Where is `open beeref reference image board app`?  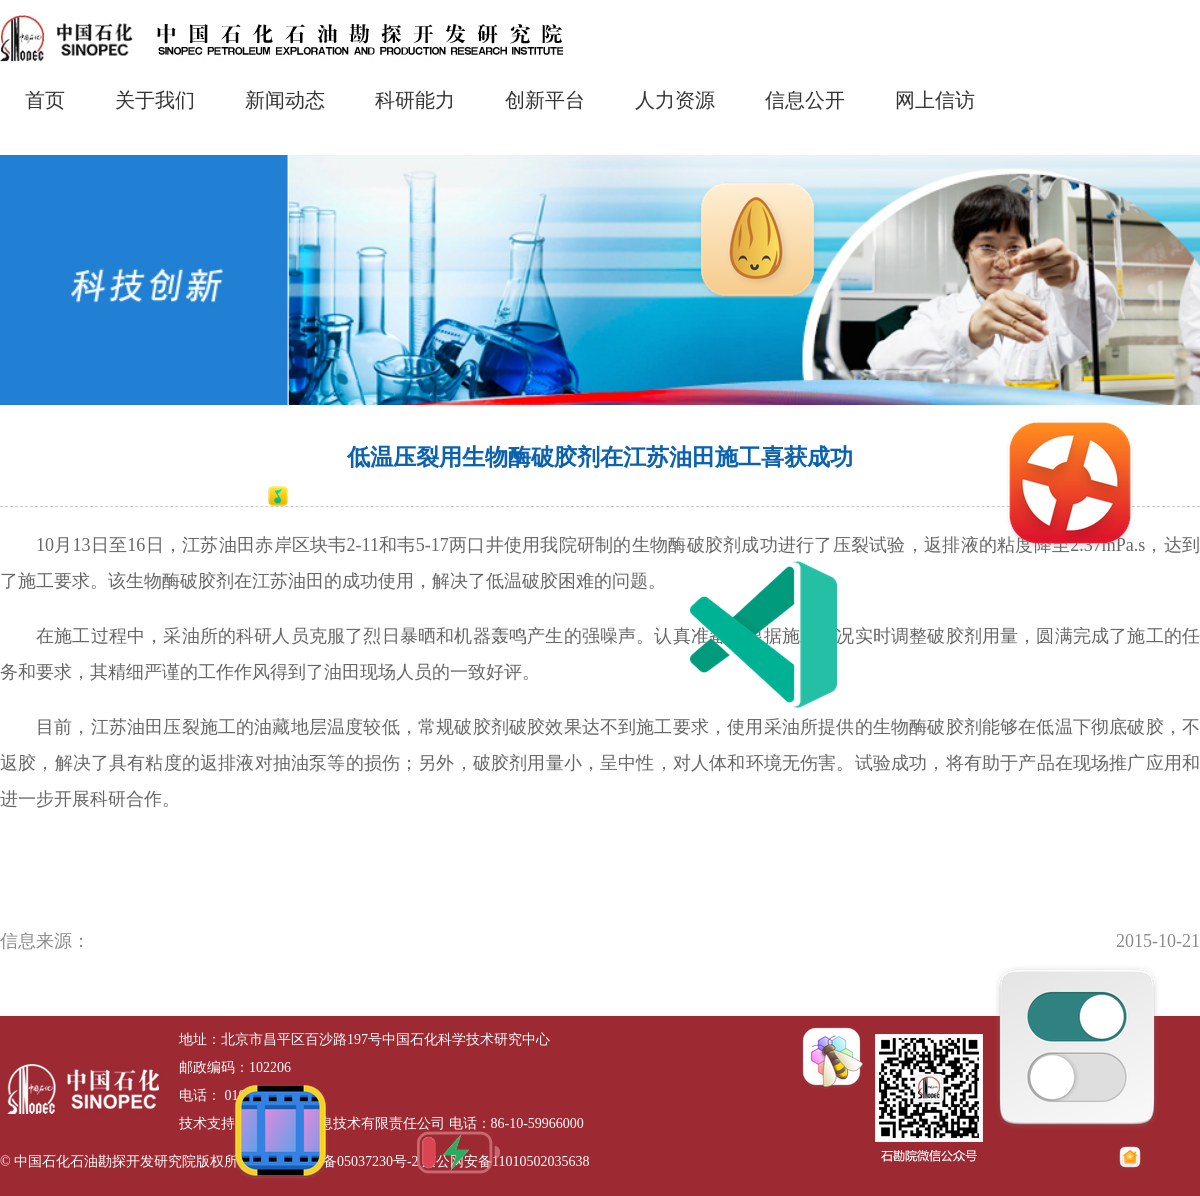
open beeref reference image board app is located at coordinates (831, 1056).